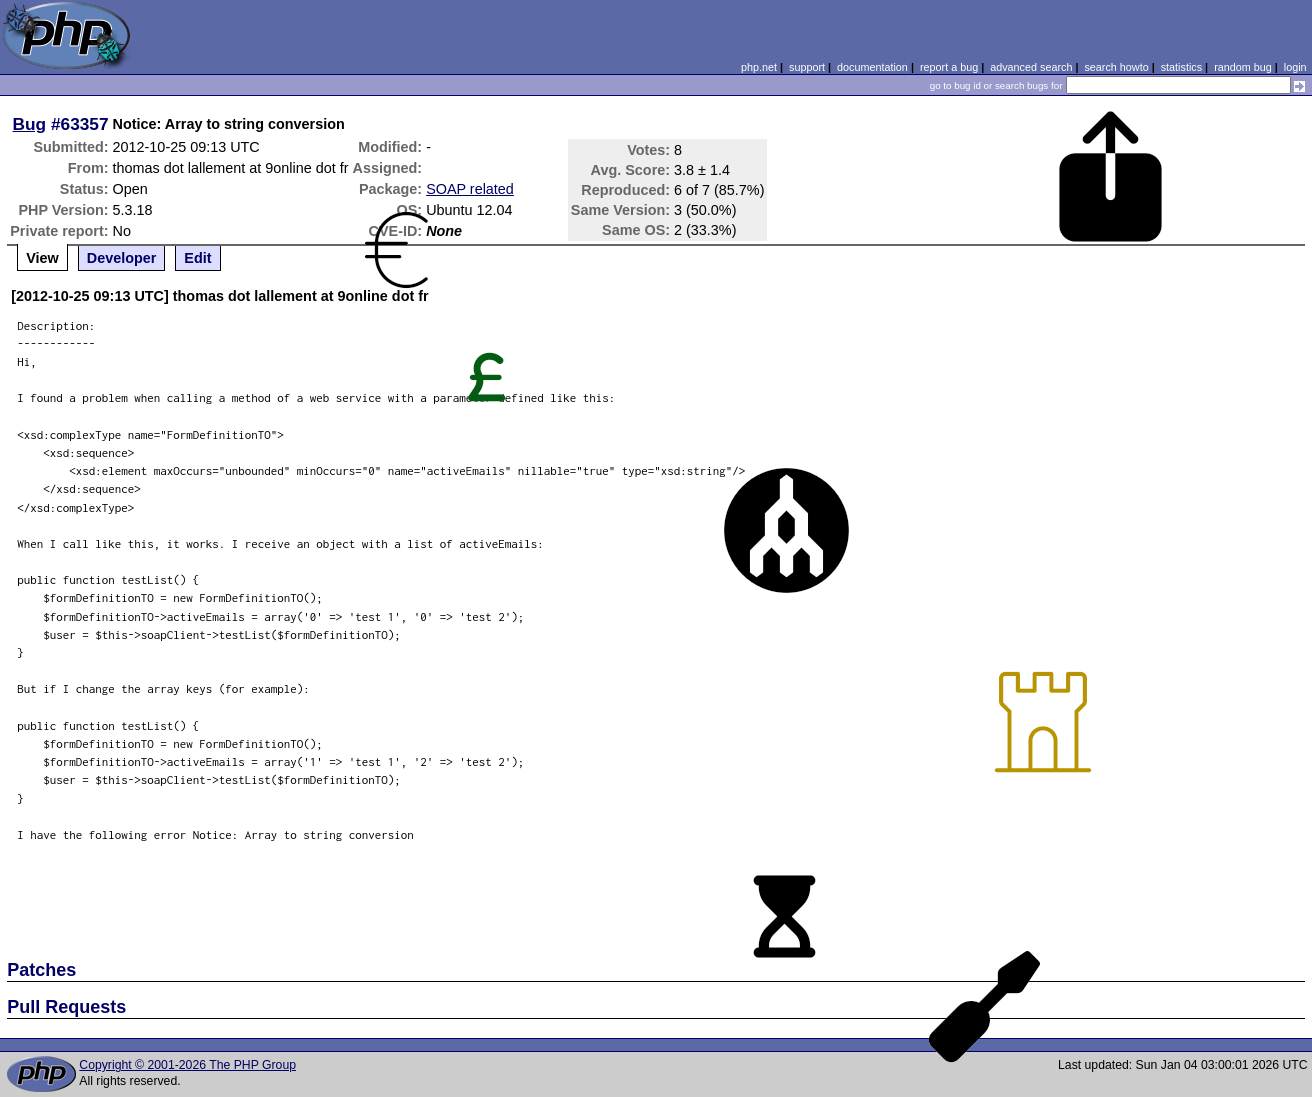 This screenshot has width=1312, height=1097. Describe the element at coordinates (1110, 176) in the screenshot. I see `share this content` at that location.